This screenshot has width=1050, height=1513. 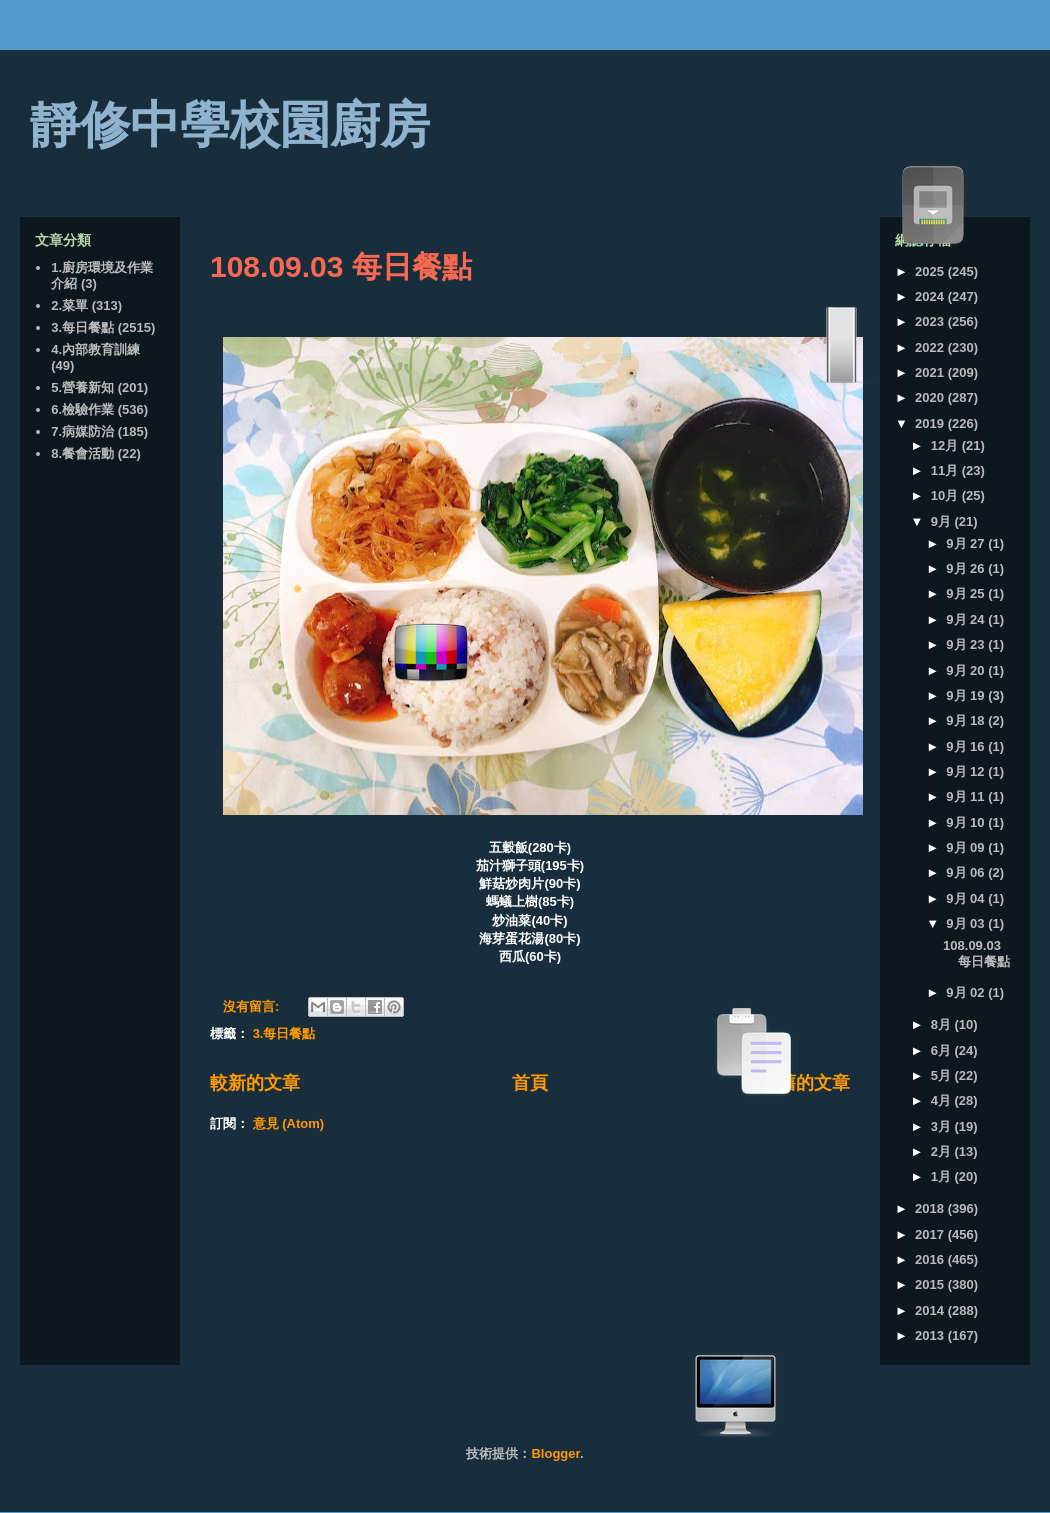 I want to click on represents an iMac desktop computer, so click(x=735, y=1379).